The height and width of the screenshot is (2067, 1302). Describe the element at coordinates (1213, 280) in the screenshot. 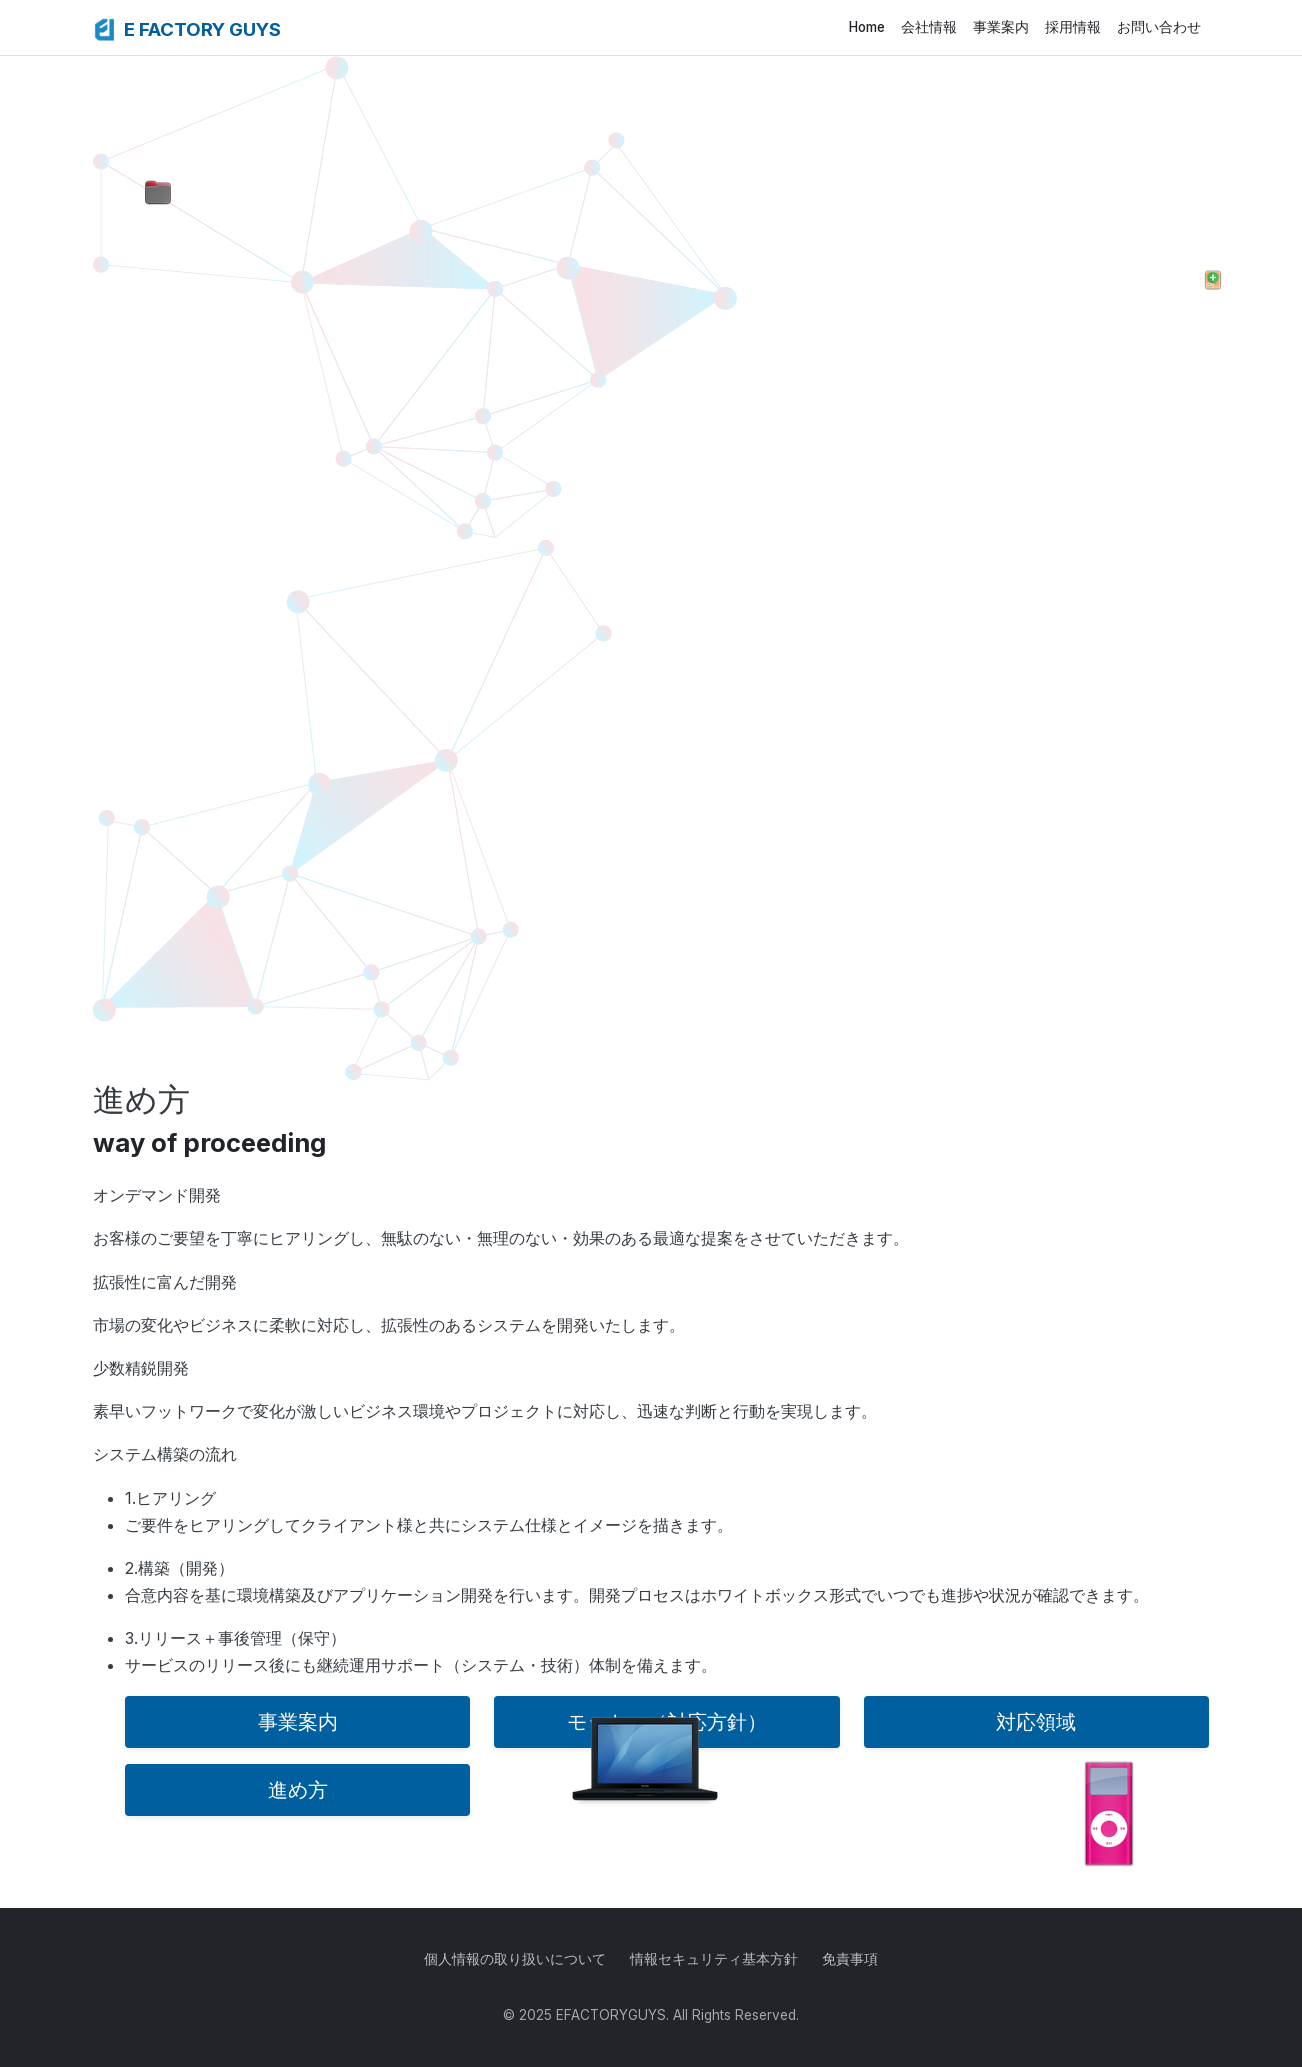

I see `add or install a new software package` at that location.